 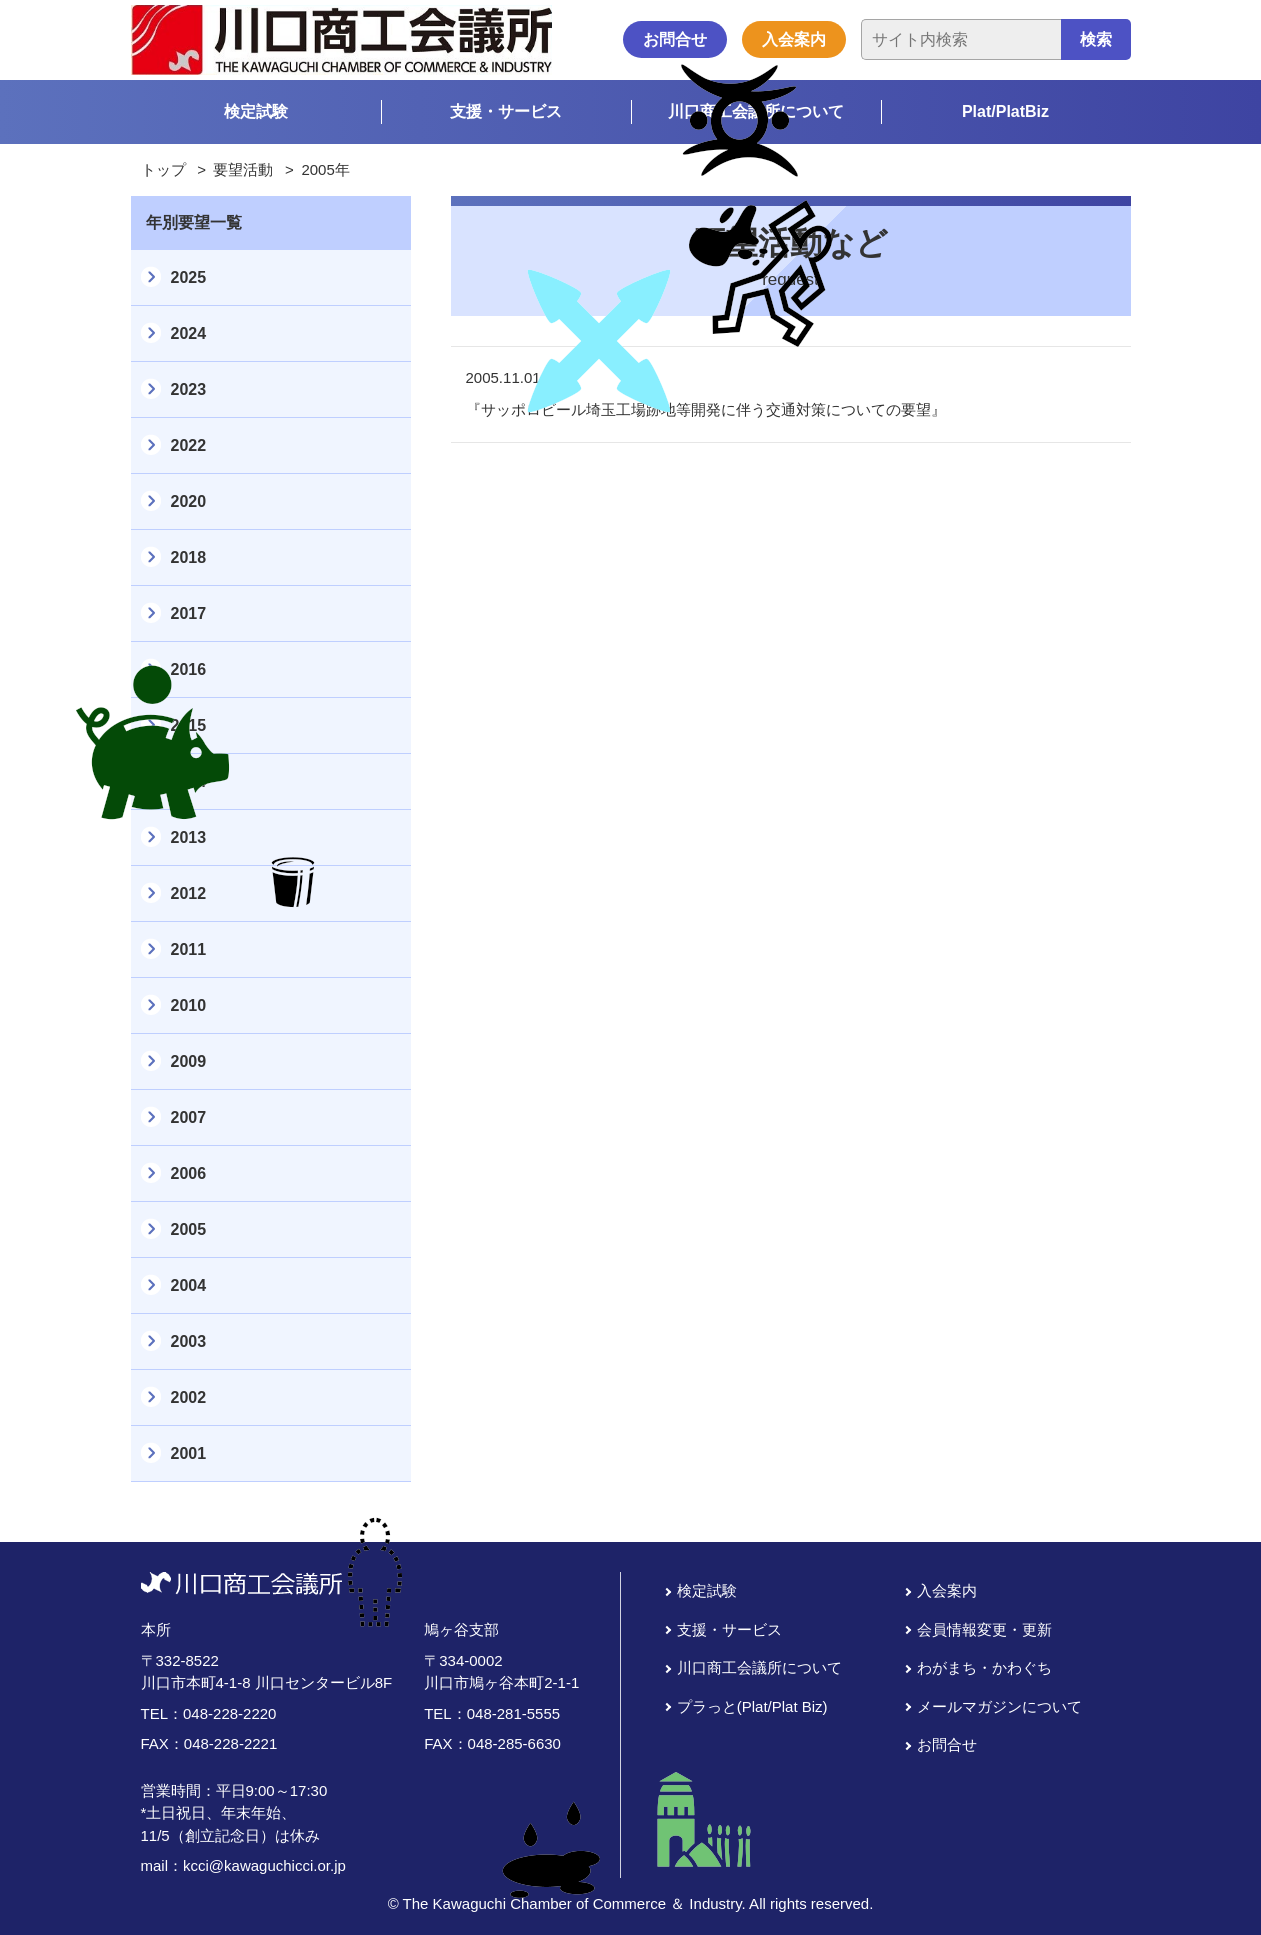 I want to click on access savings or budget features, so click(x=152, y=745).